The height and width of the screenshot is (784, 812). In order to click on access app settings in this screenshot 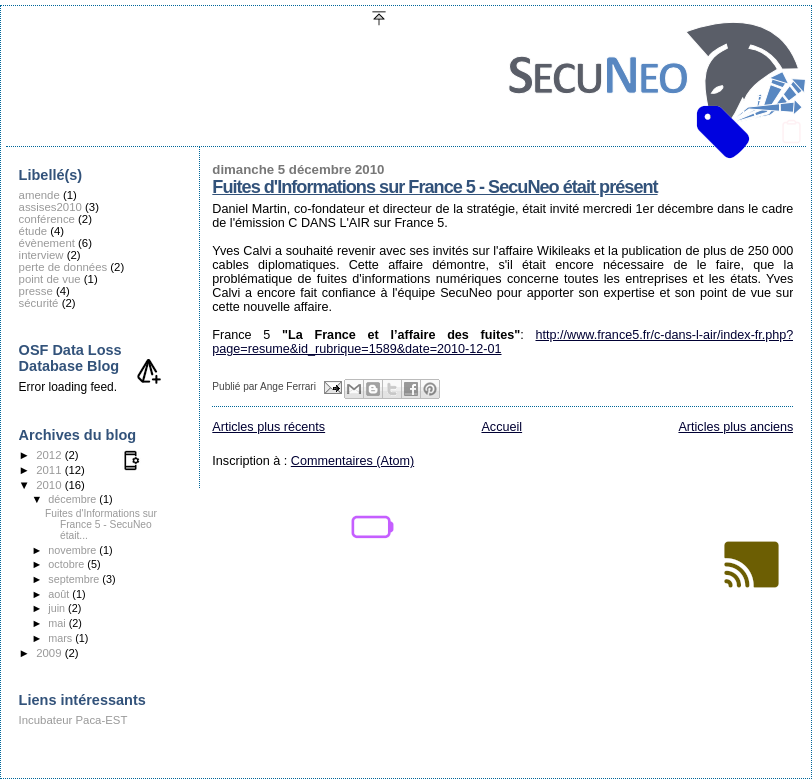, I will do `click(130, 460)`.